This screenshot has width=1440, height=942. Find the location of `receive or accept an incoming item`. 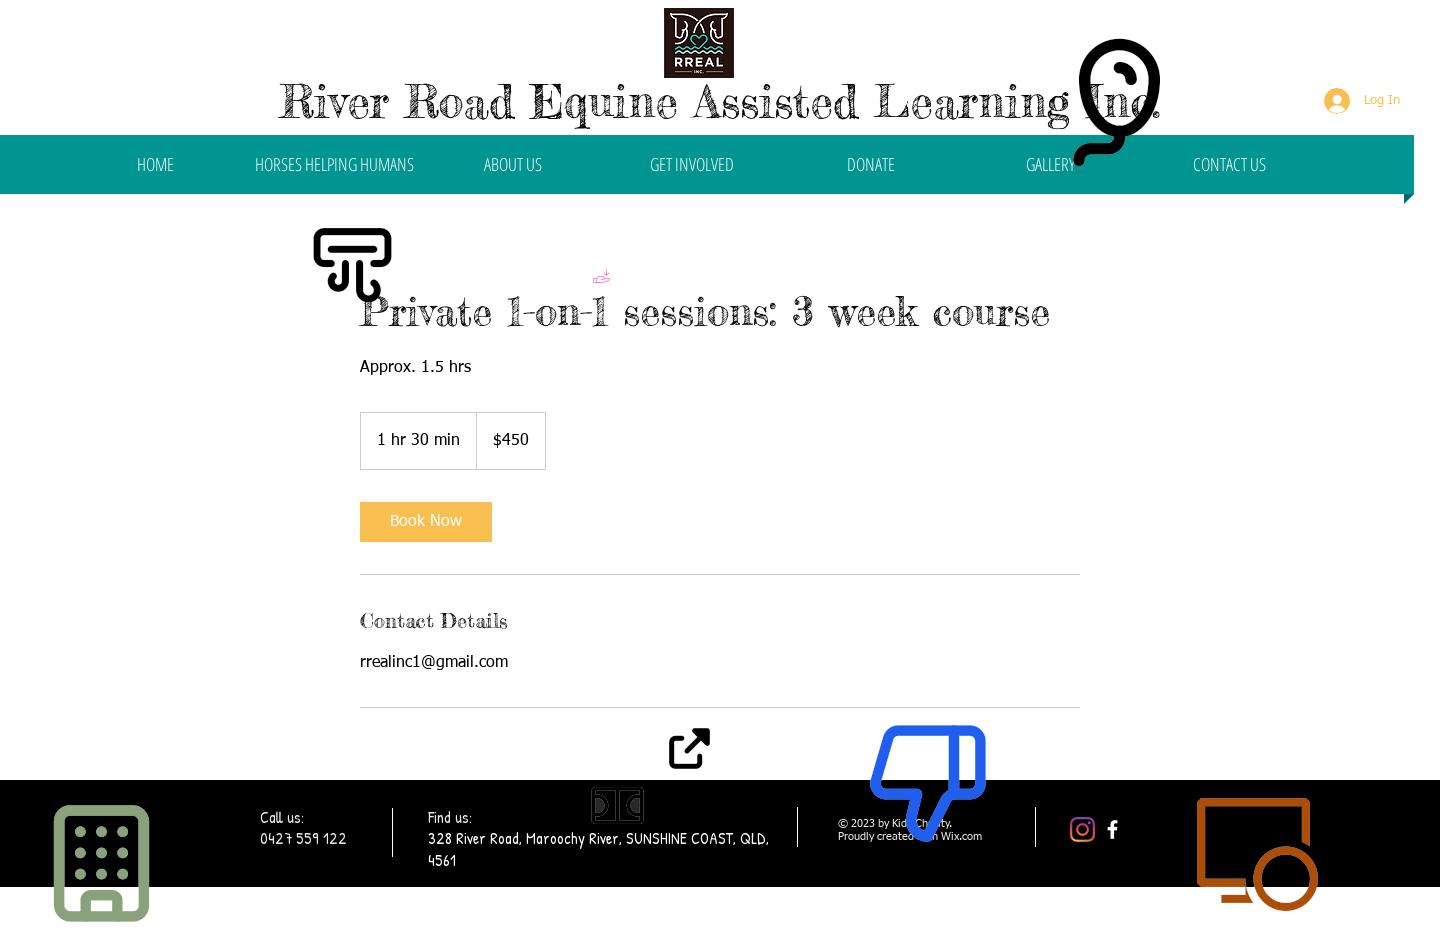

receive or accept an incoming item is located at coordinates (602, 277).